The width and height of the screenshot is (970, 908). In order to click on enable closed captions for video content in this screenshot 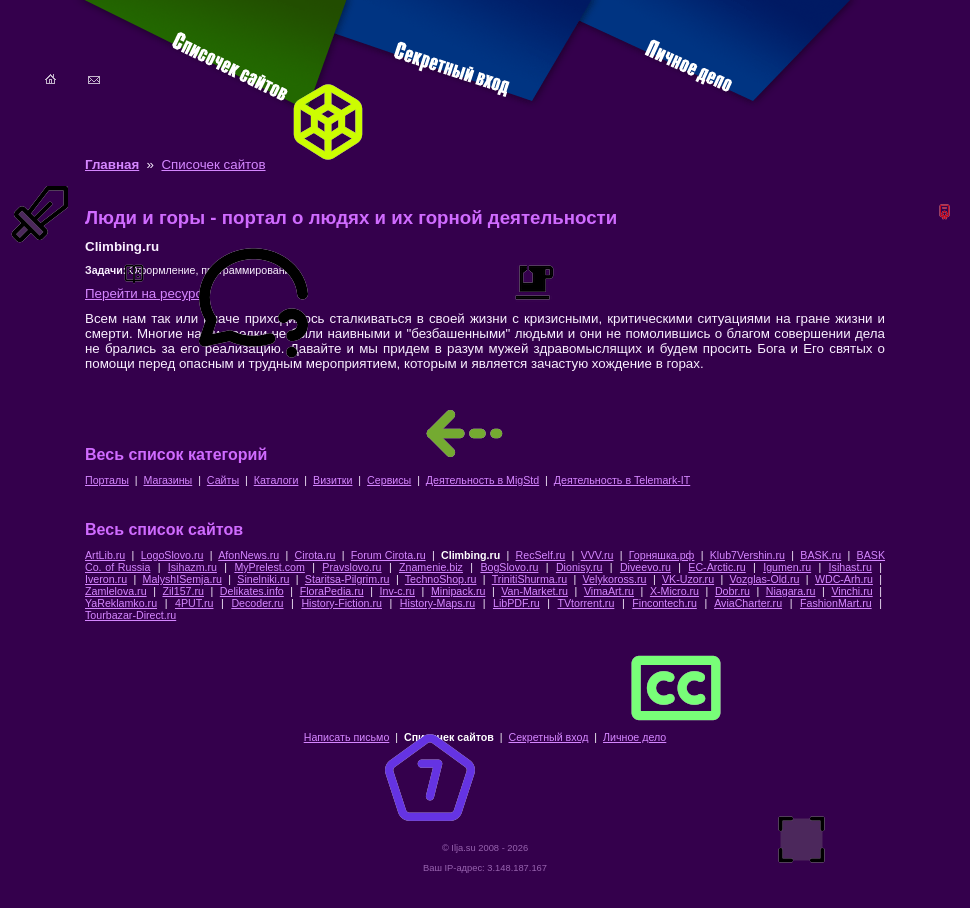, I will do `click(676, 688)`.